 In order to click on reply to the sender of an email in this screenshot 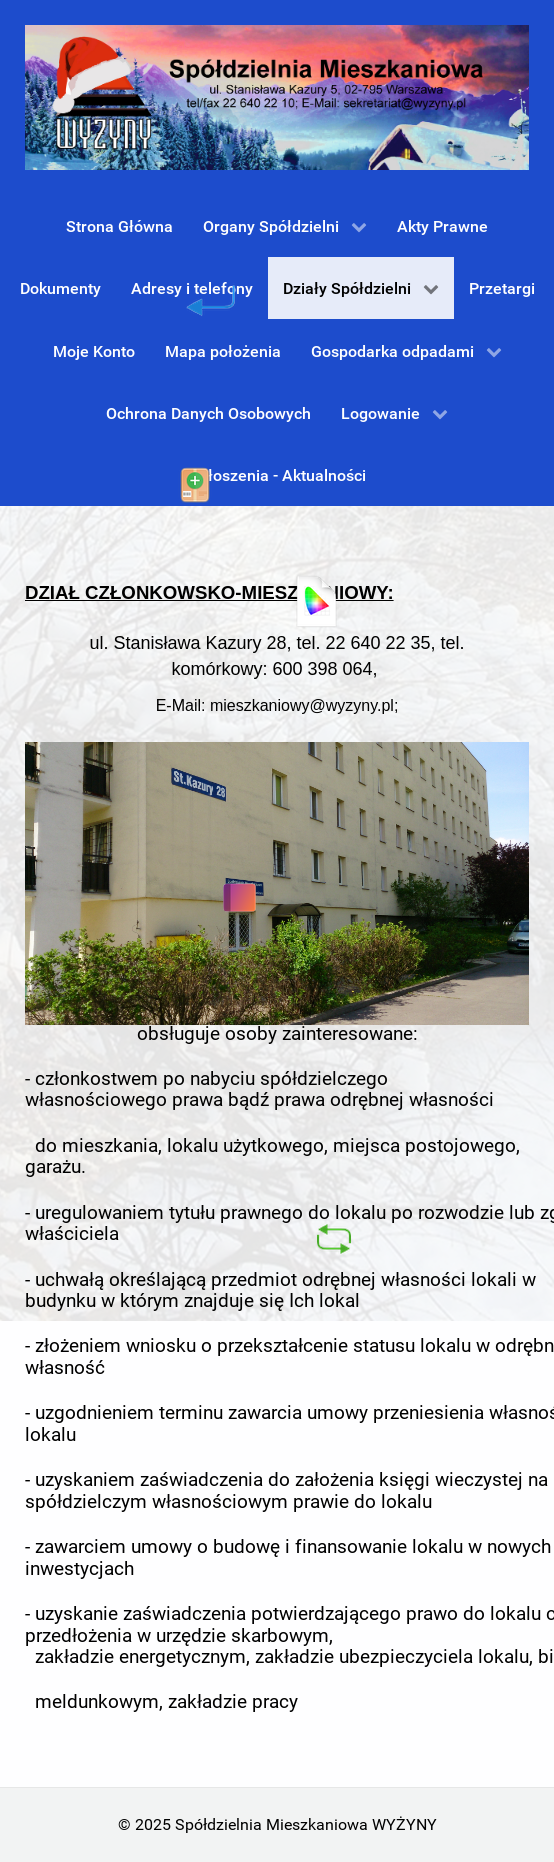, I will do `click(210, 297)`.